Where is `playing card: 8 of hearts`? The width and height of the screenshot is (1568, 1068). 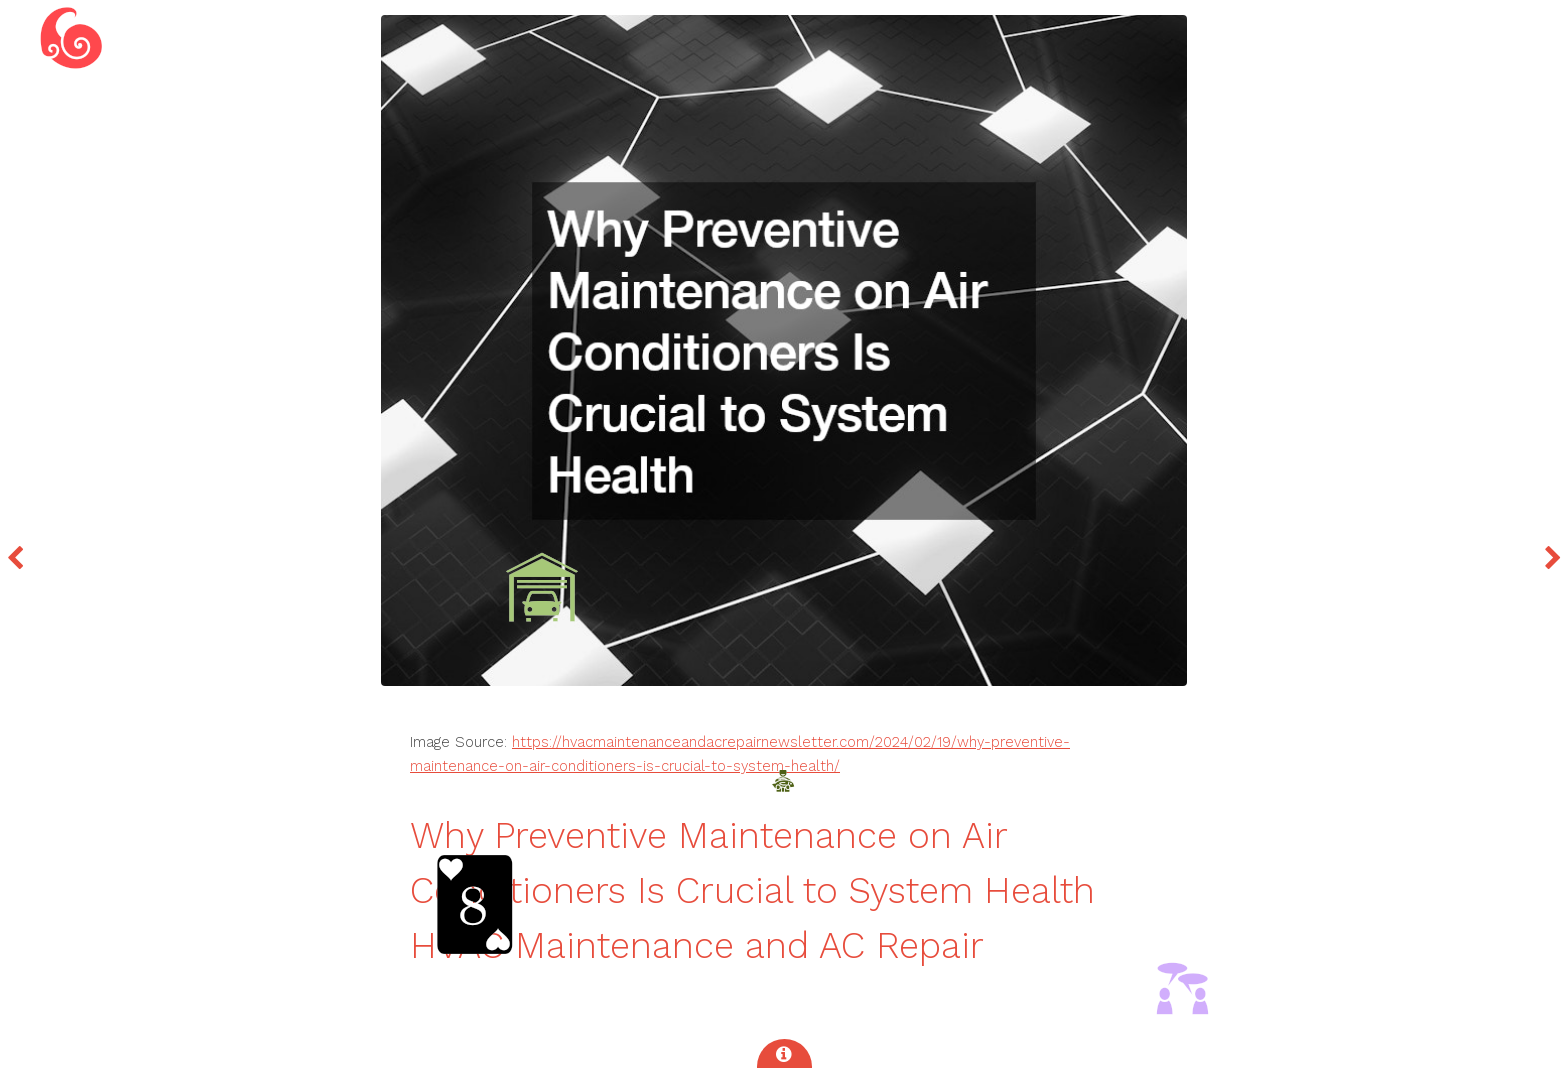
playing card: 8 of hearts is located at coordinates (474, 904).